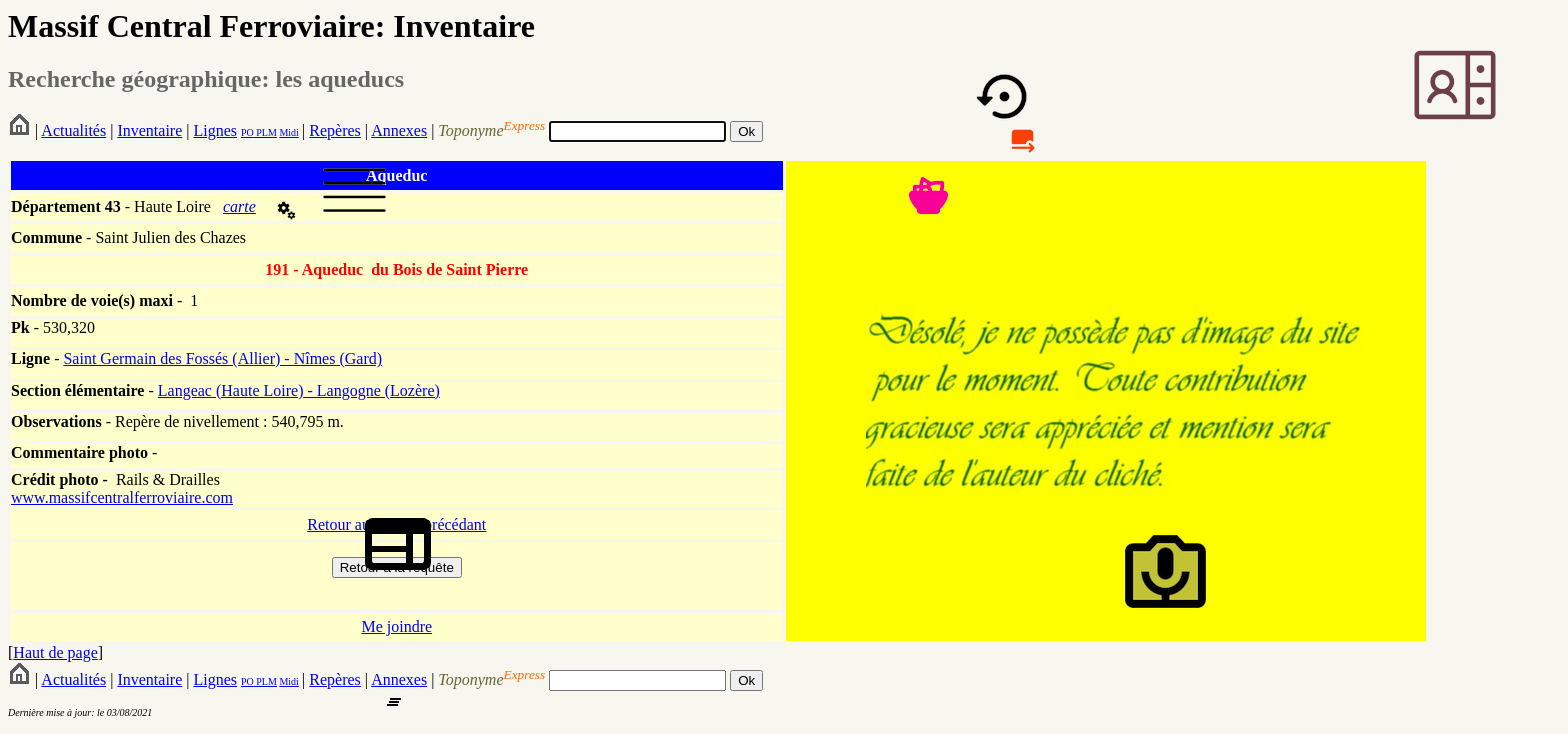  I want to click on access settings or configuration options, so click(286, 210).